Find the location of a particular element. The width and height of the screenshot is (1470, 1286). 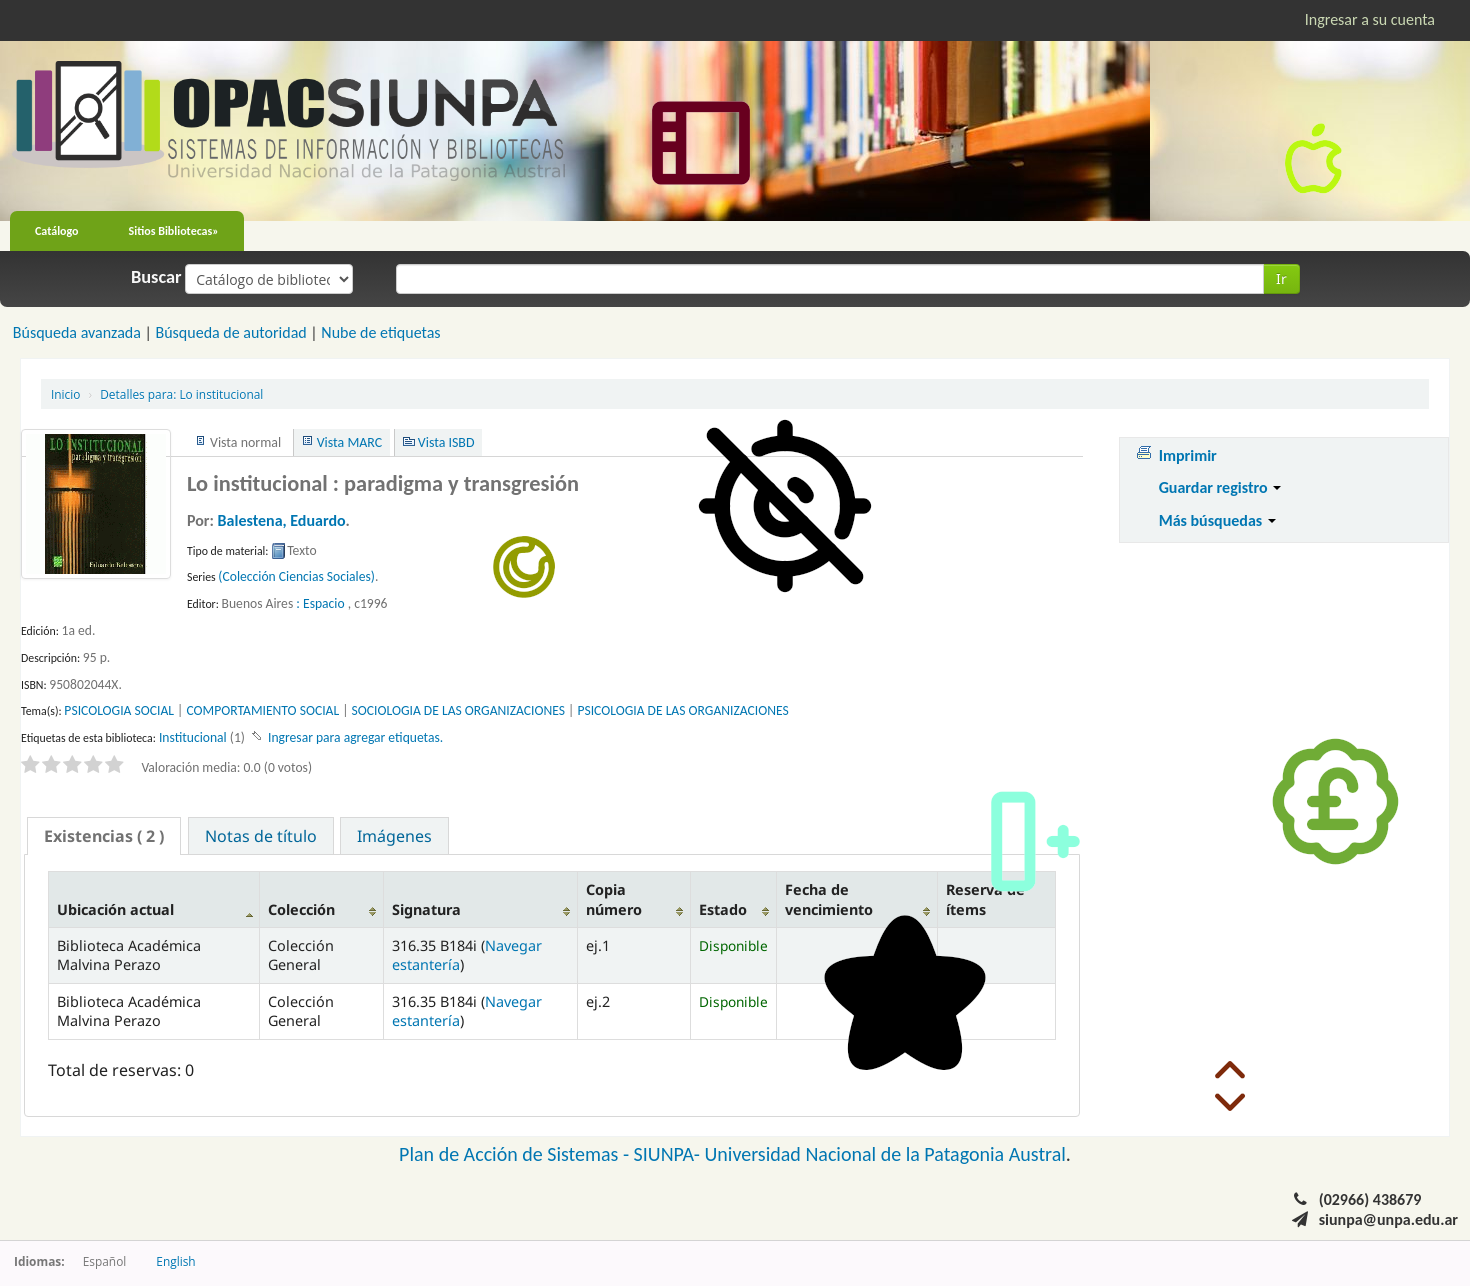

add to favorites is located at coordinates (905, 996).